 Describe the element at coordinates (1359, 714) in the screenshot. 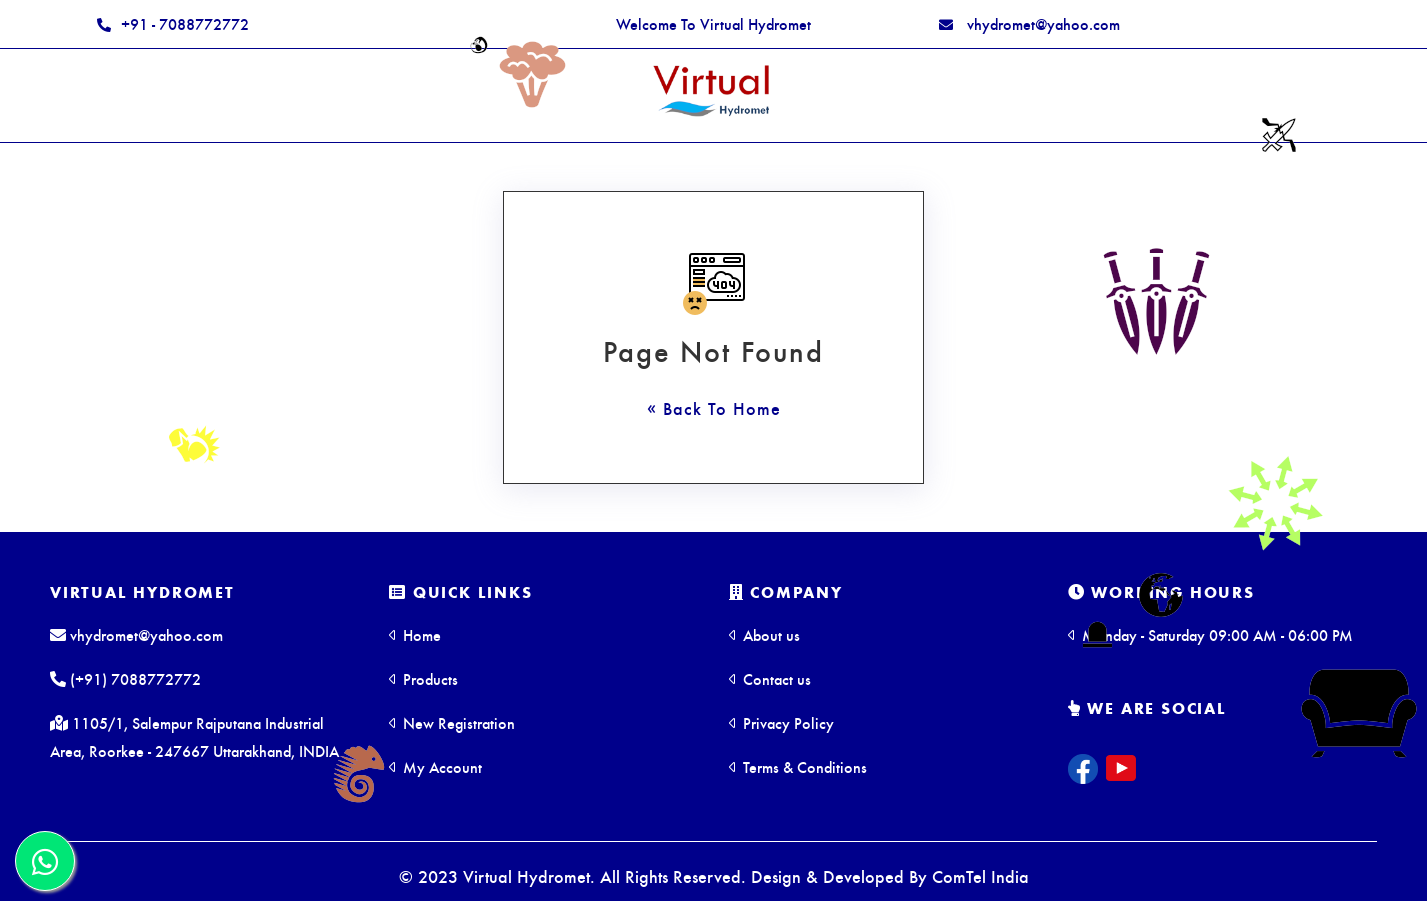

I see `browse furniture or home decor items` at that location.